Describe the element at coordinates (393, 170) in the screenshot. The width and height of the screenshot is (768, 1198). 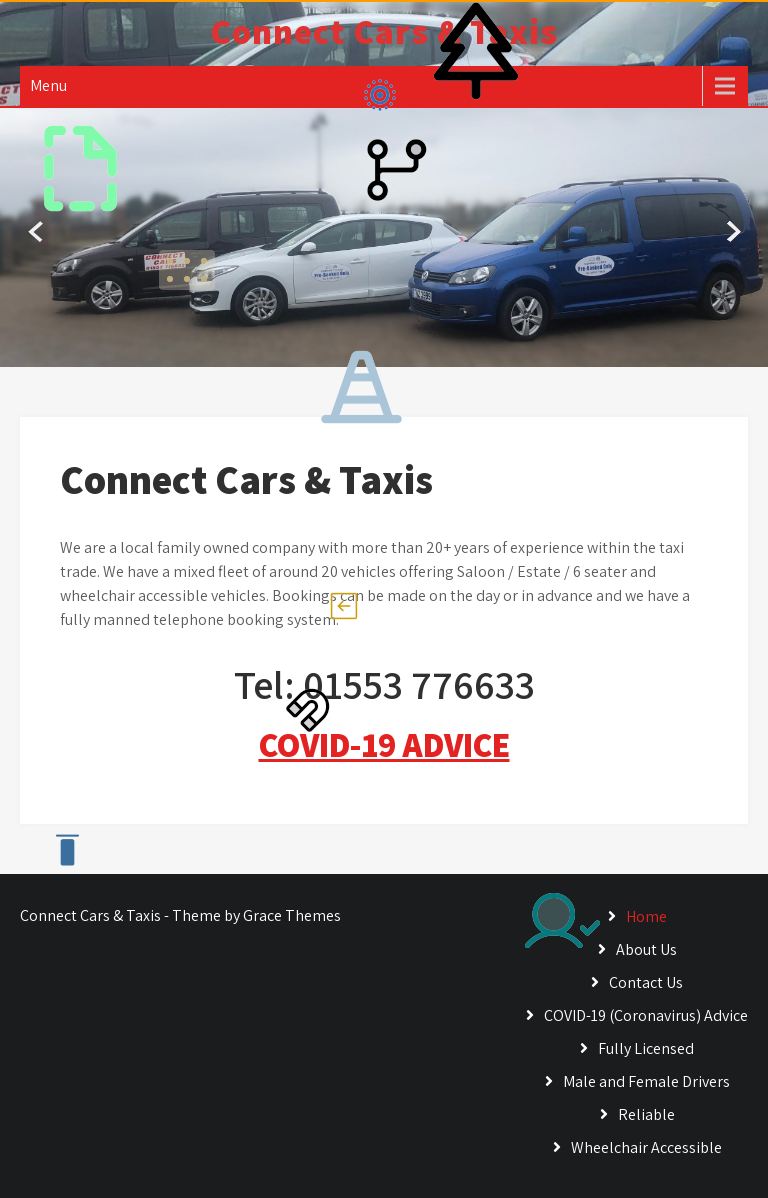
I see `create a new branch in version control` at that location.